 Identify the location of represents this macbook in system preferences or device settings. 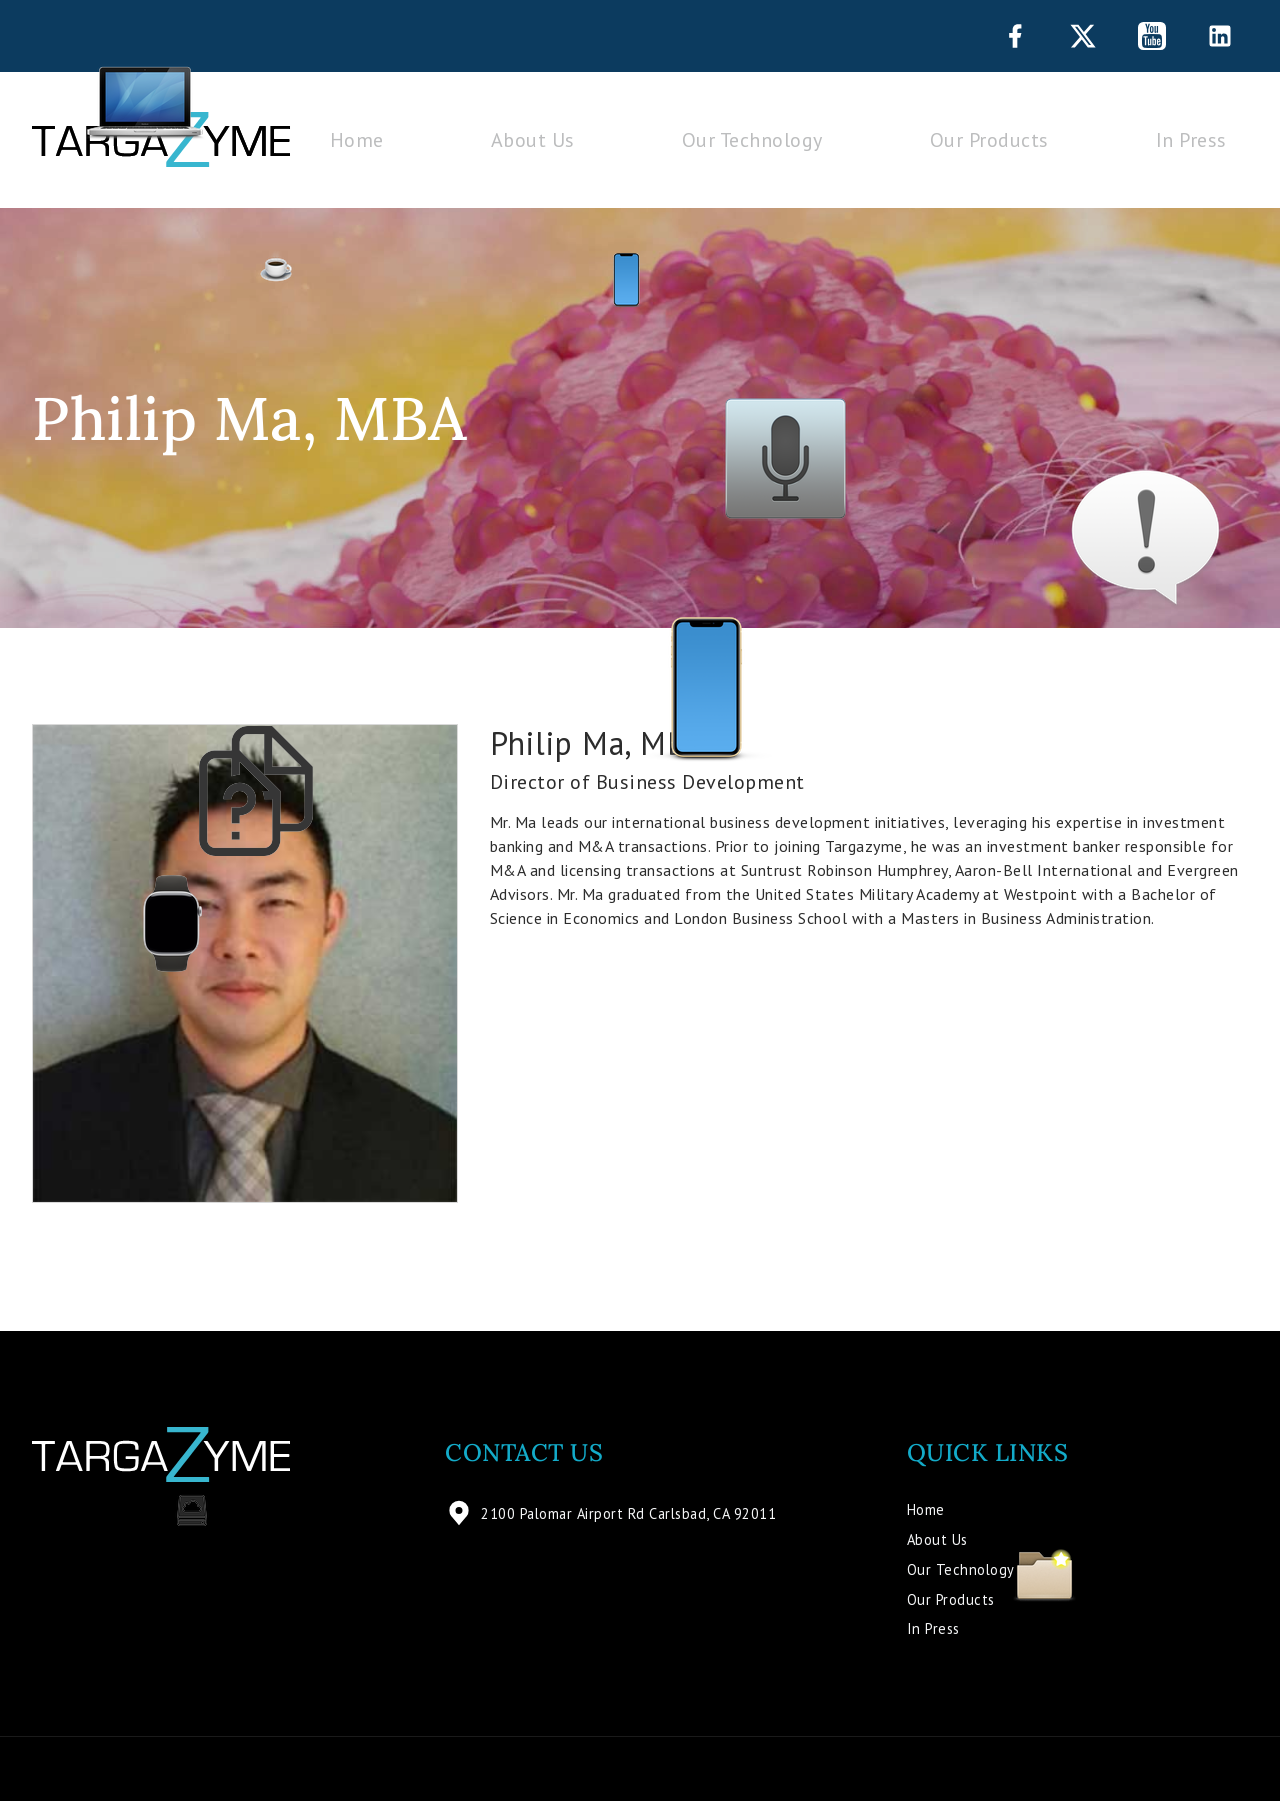
(145, 96).